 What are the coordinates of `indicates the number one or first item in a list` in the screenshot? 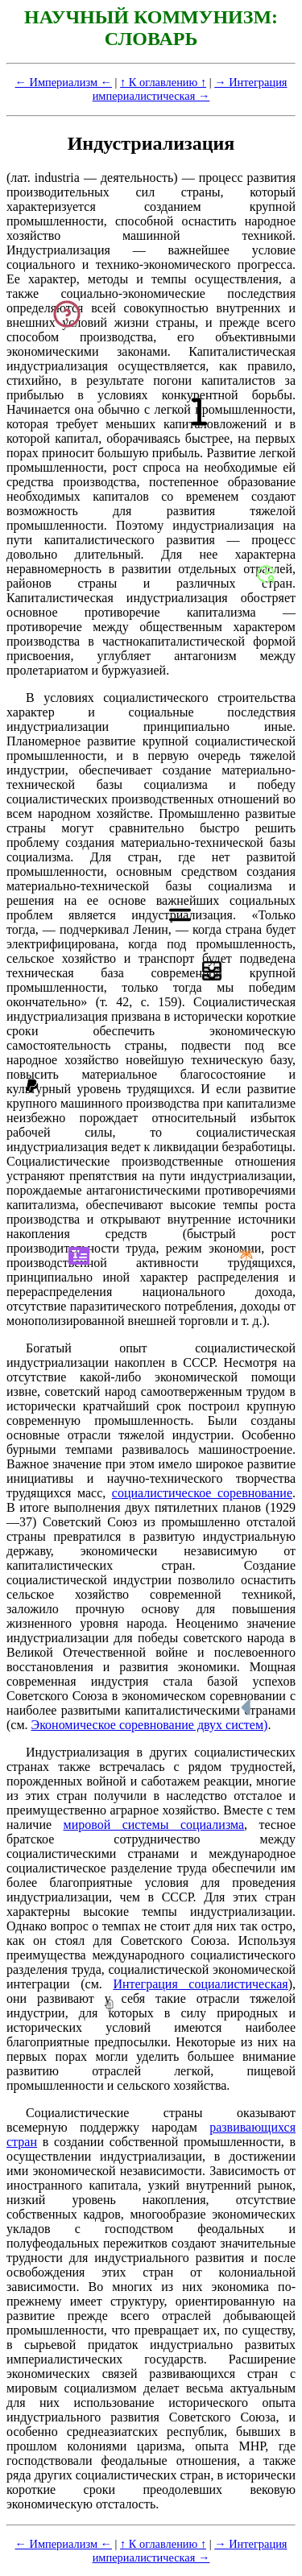 It's located at (199, 411).